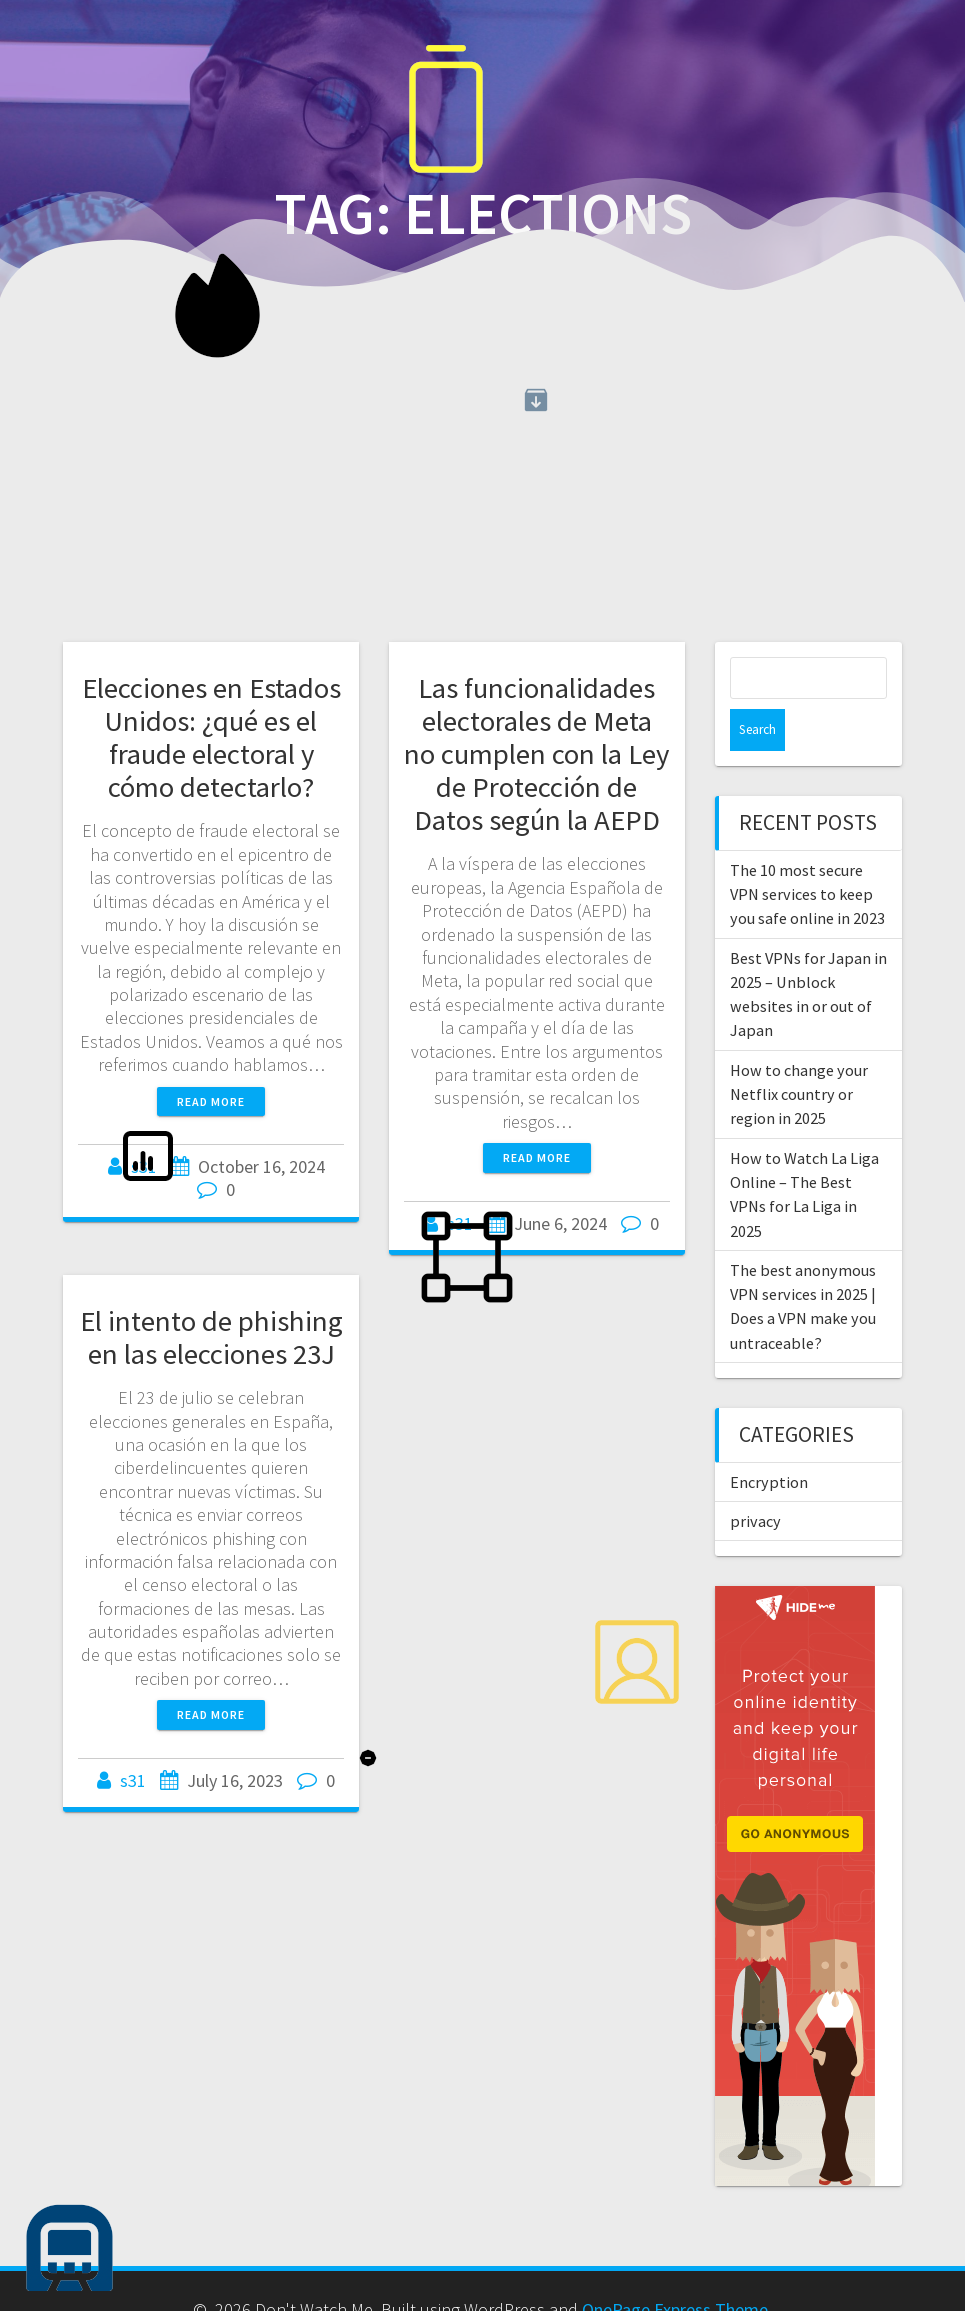  Describe the element at coordinates (446, 111) in the screenshot. I see `indicates battery is empty or critically low` at that location.